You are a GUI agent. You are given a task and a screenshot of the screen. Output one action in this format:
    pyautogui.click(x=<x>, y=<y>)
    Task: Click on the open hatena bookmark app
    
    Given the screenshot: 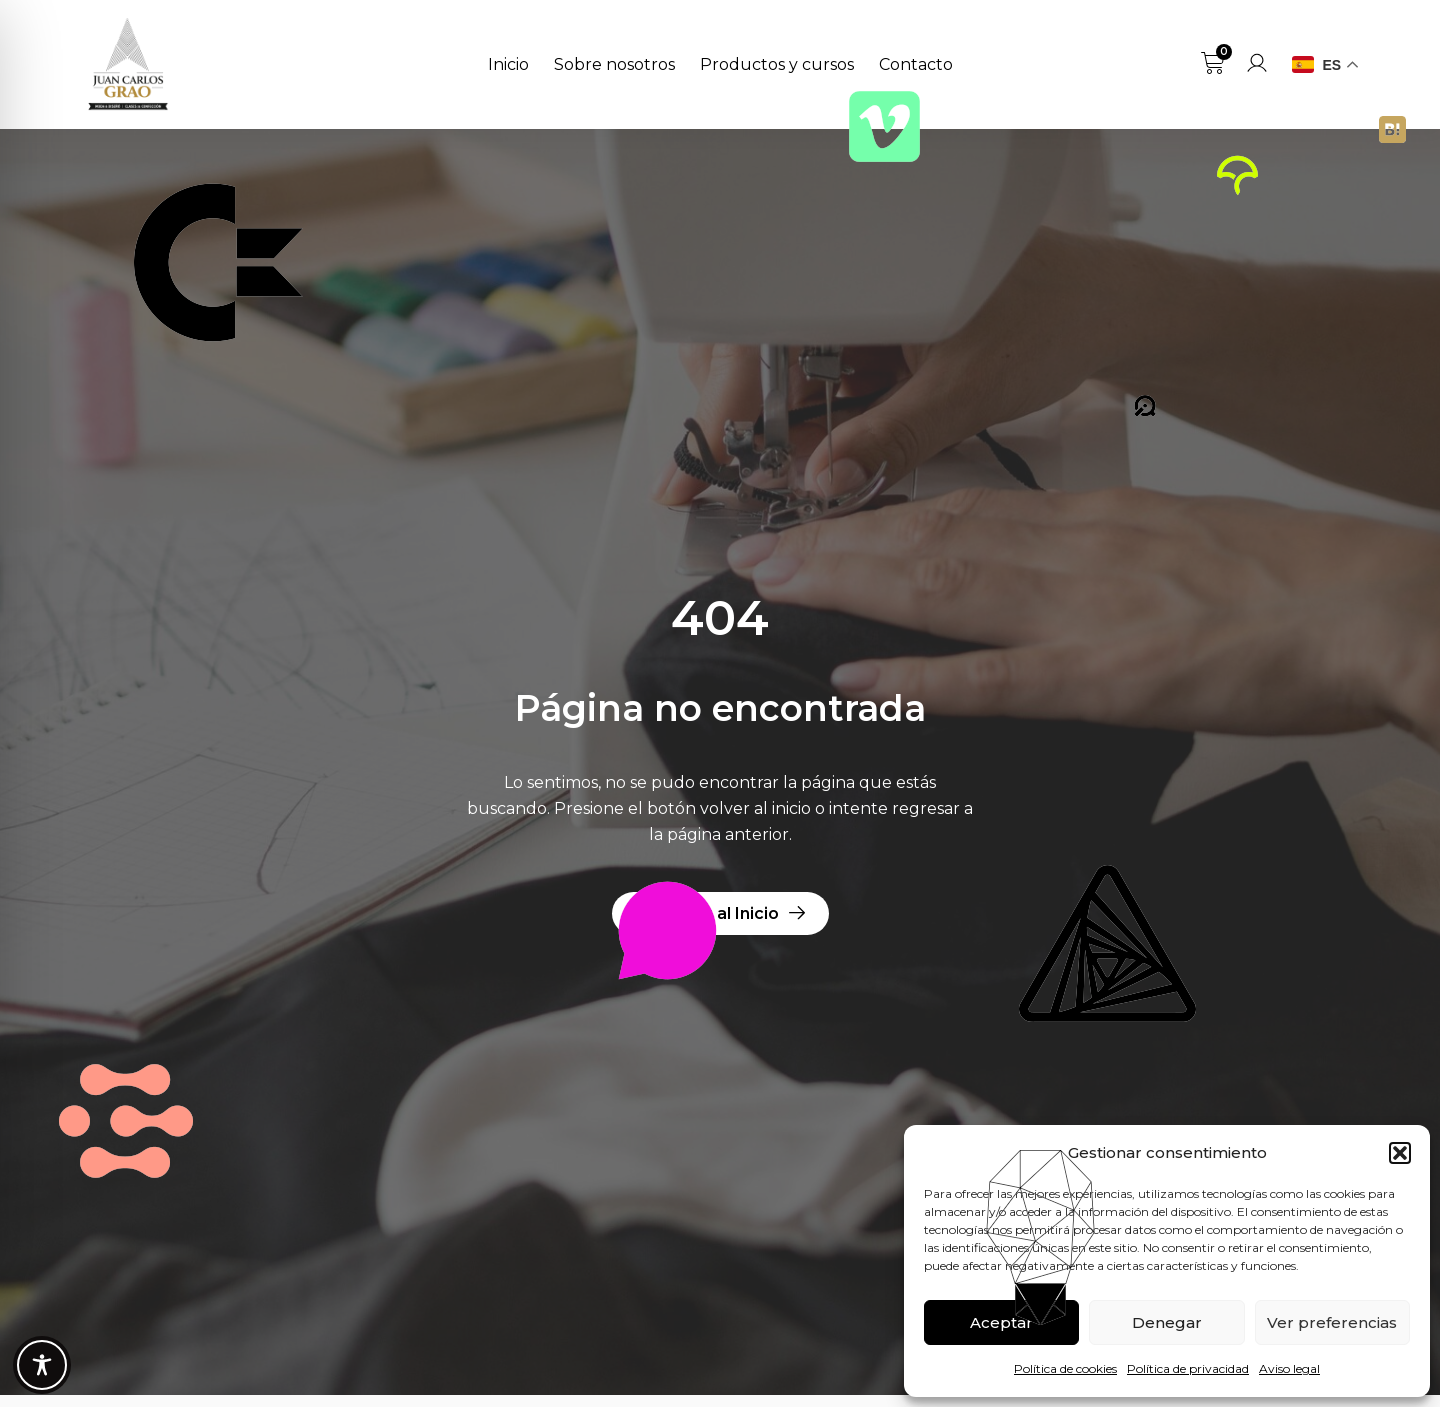 What is the action you would take?
    pyautogui.click(x=1392, y=129)
    